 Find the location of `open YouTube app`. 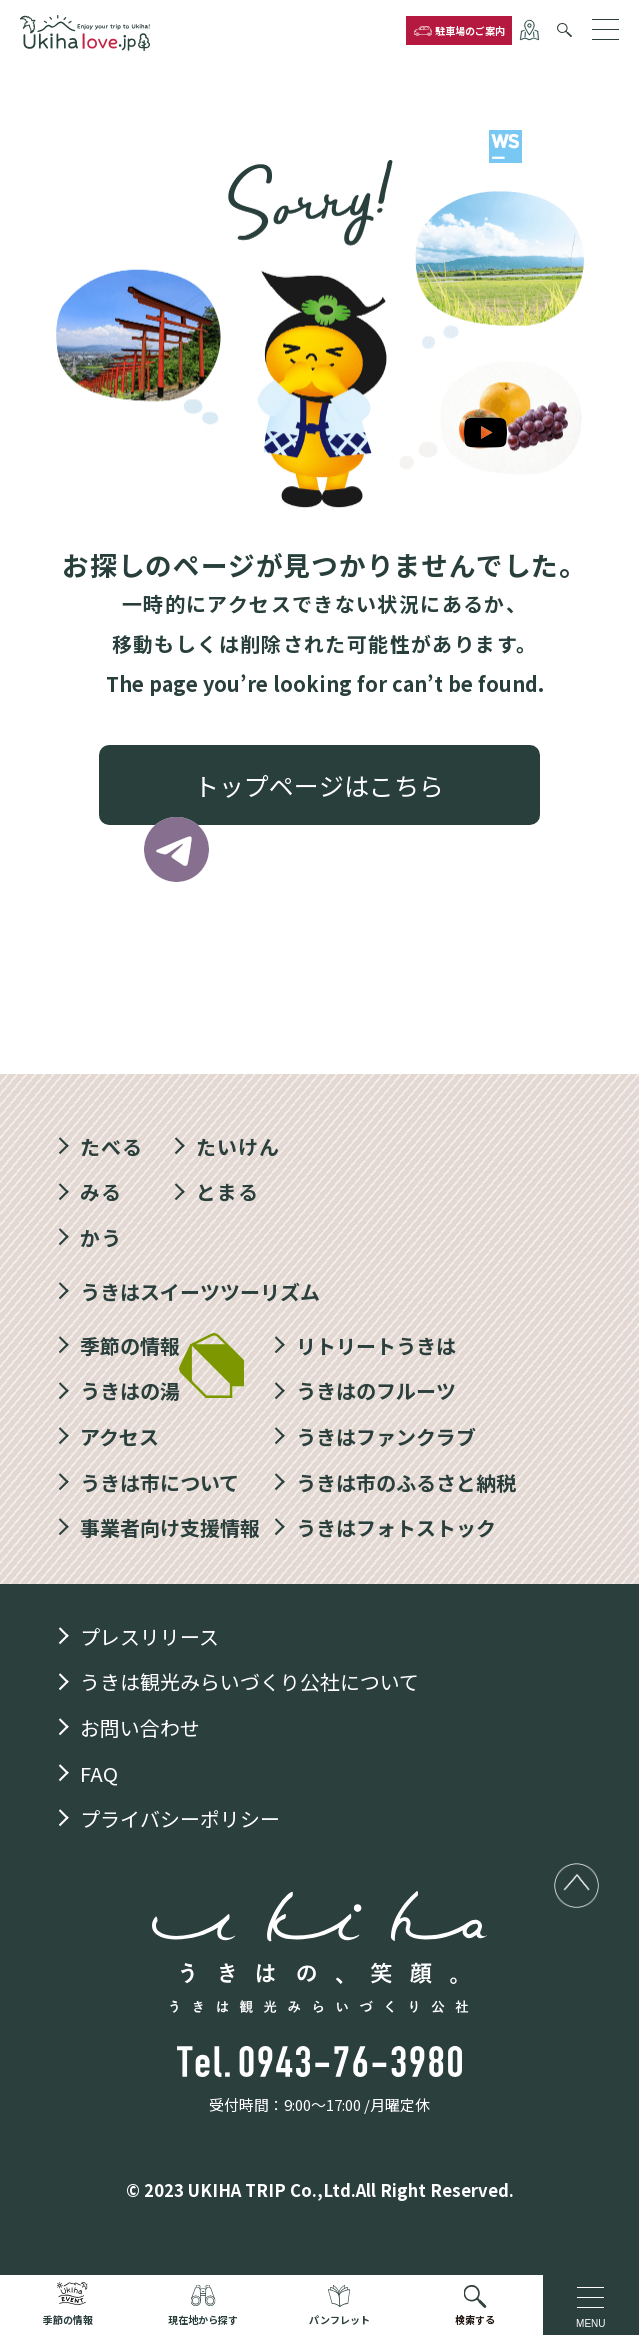

open YouTube app is located at coordinates (485, 432).